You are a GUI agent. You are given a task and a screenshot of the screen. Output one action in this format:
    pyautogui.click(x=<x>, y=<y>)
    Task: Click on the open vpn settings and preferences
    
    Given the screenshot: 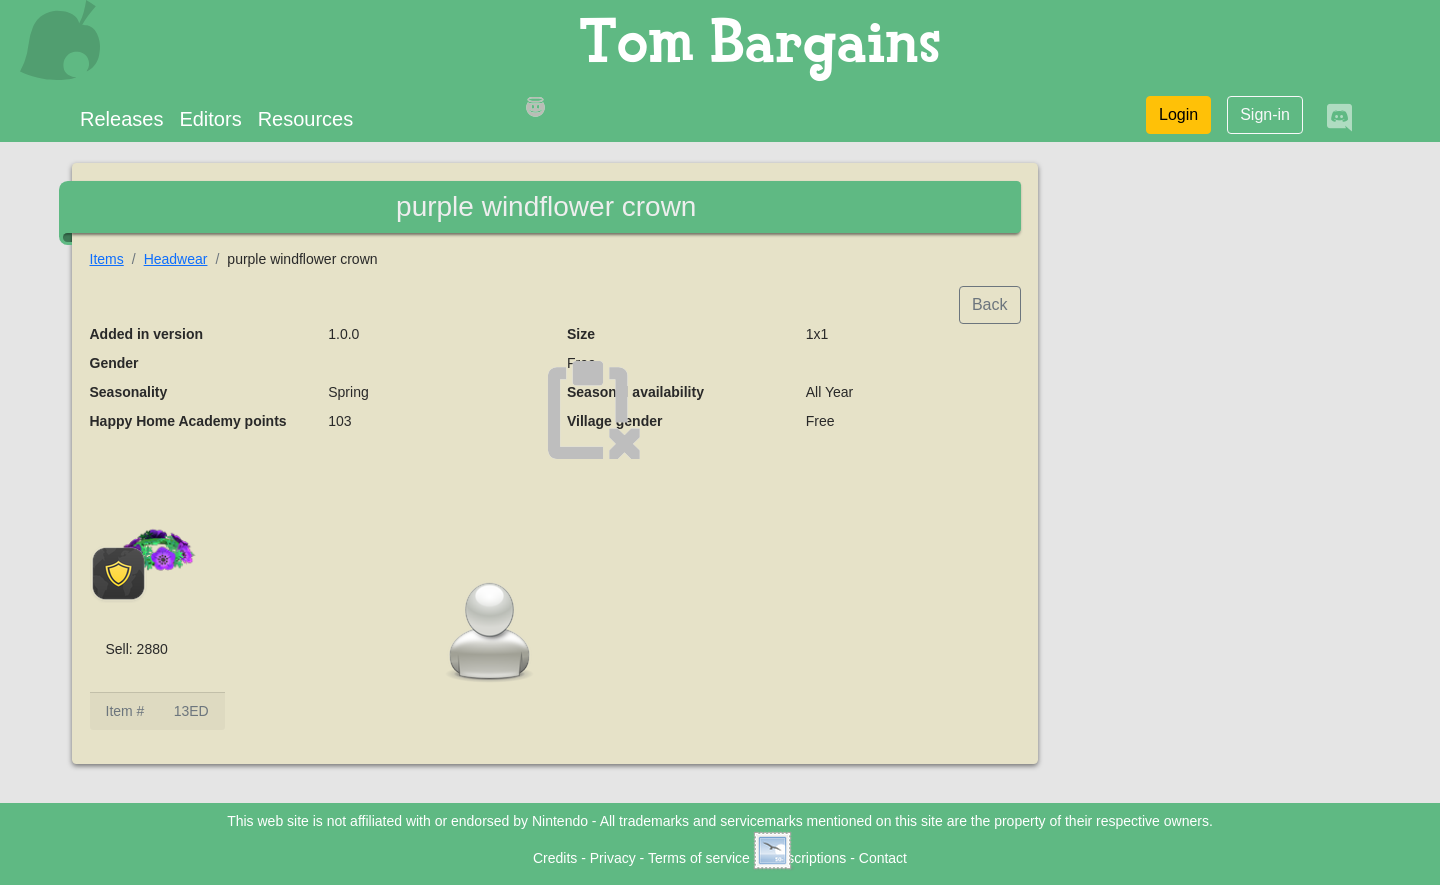 What is the action you would take?
    pyautogui.click(x=118, y=574)
    